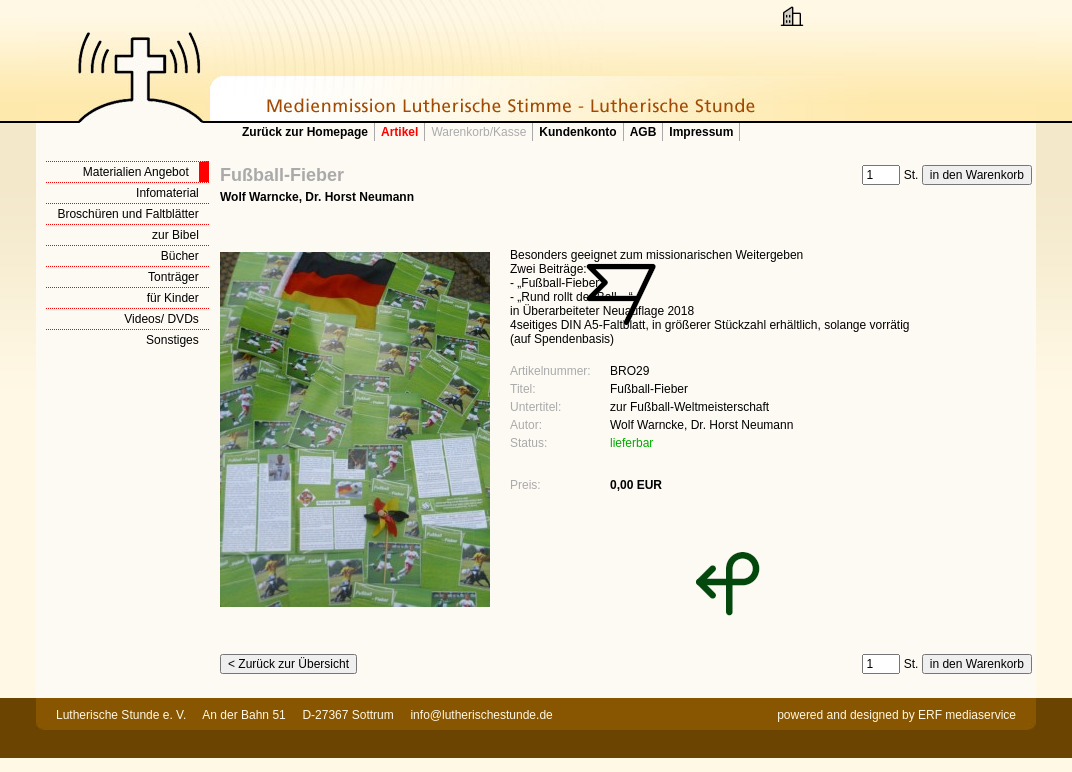 Image resolution: width=1072 pixels, height=772 pixels. I want to click on view nearby buildings or properties, so click(792, 17).